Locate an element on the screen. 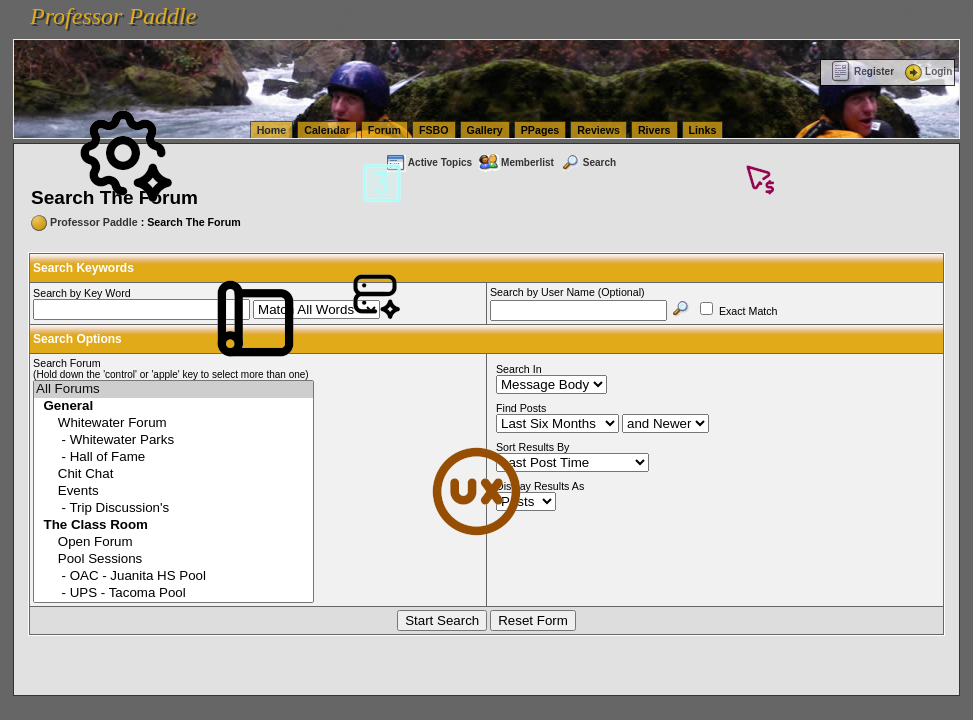 The height and width of the screenshot is (720, 973). access AI-powered or smart settings is located at coordinates (123, 153).